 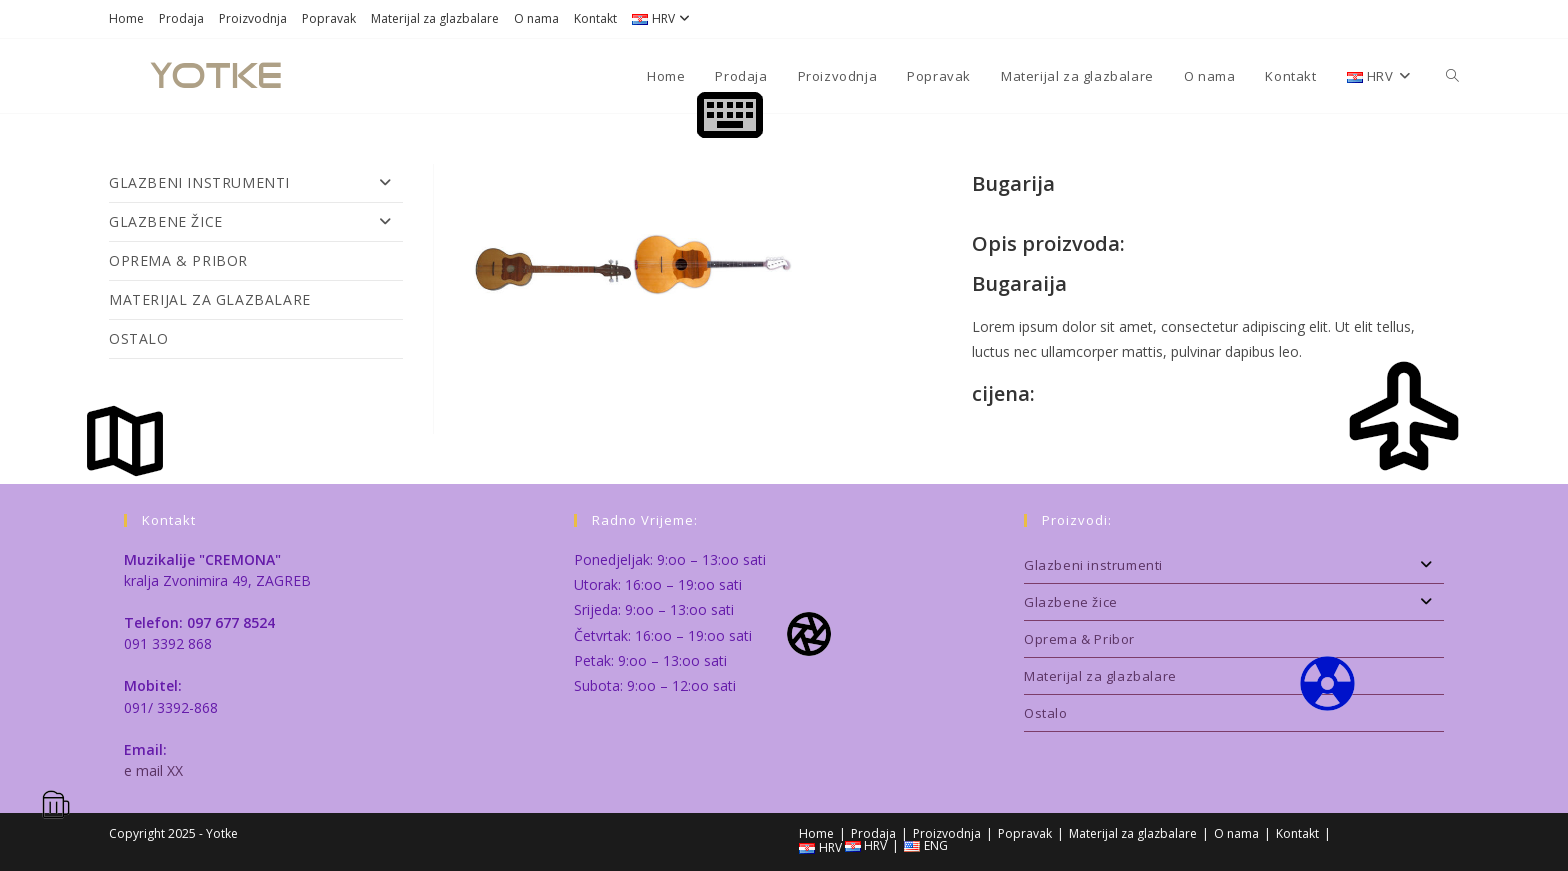 I want to click on enable airplane mode, so click(x=1404, y=416).